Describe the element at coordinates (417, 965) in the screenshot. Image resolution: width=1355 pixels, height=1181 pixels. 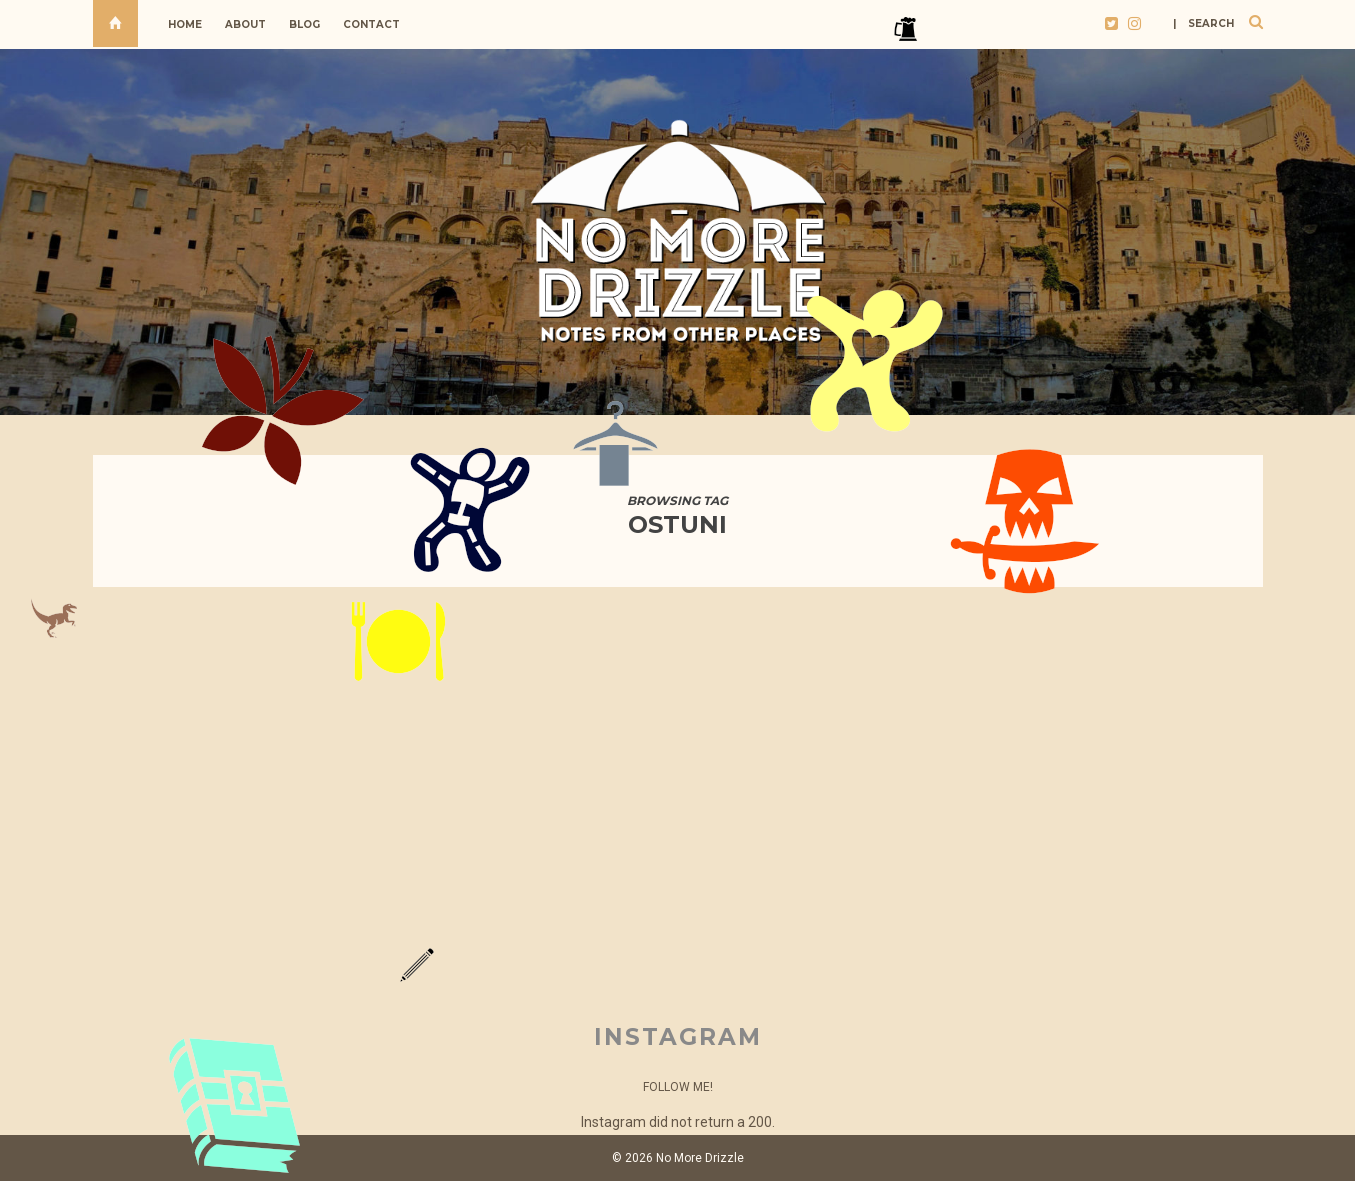
I see `edit or modify content` at that location.